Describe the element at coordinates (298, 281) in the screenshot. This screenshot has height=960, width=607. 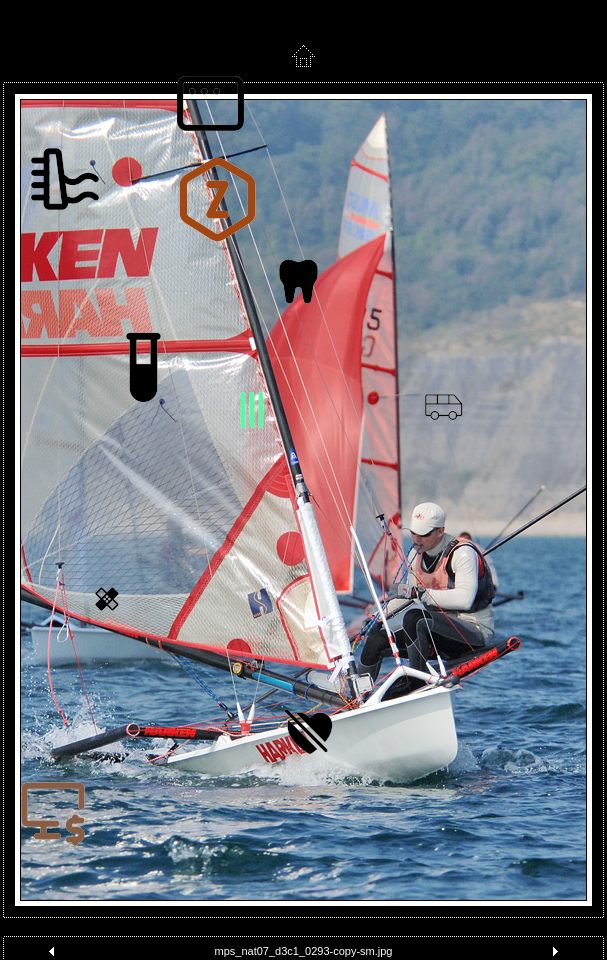
I see `access dental or oral health information` at that location.